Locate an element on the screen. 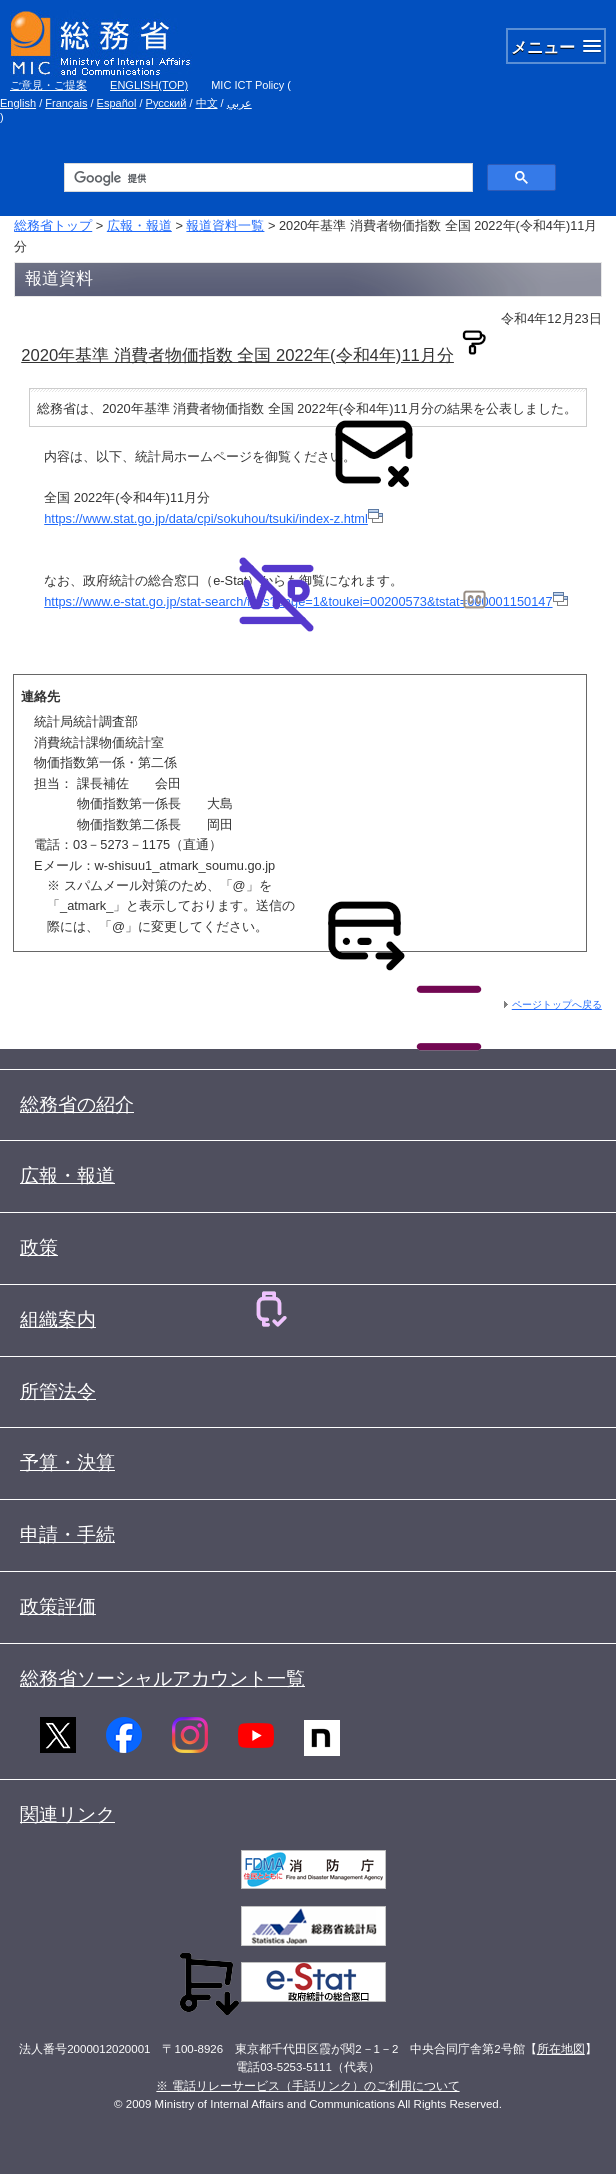  download or export shopping cart contents is located at coordinates (206, 1982).